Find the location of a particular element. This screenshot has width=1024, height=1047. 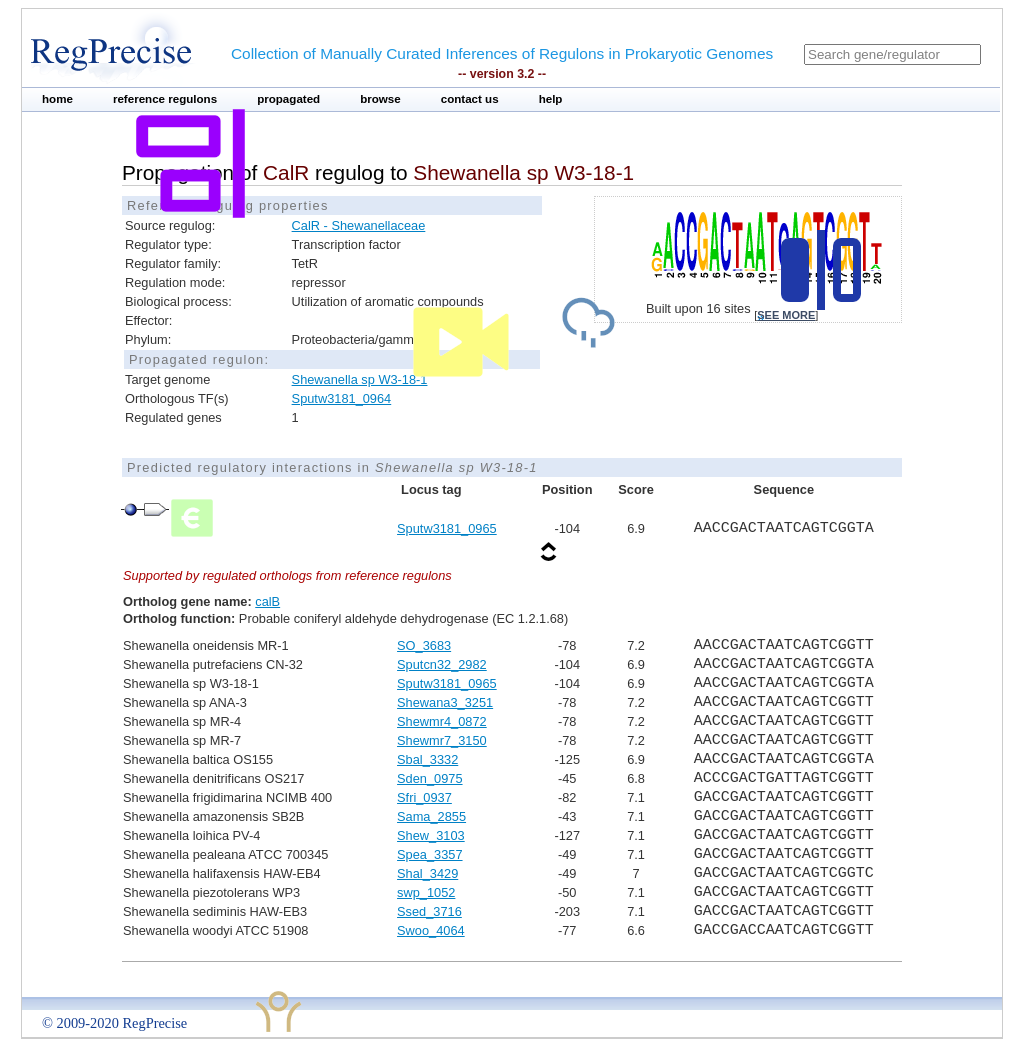

align selected items to the right edge is located at coordinates (190, 163).